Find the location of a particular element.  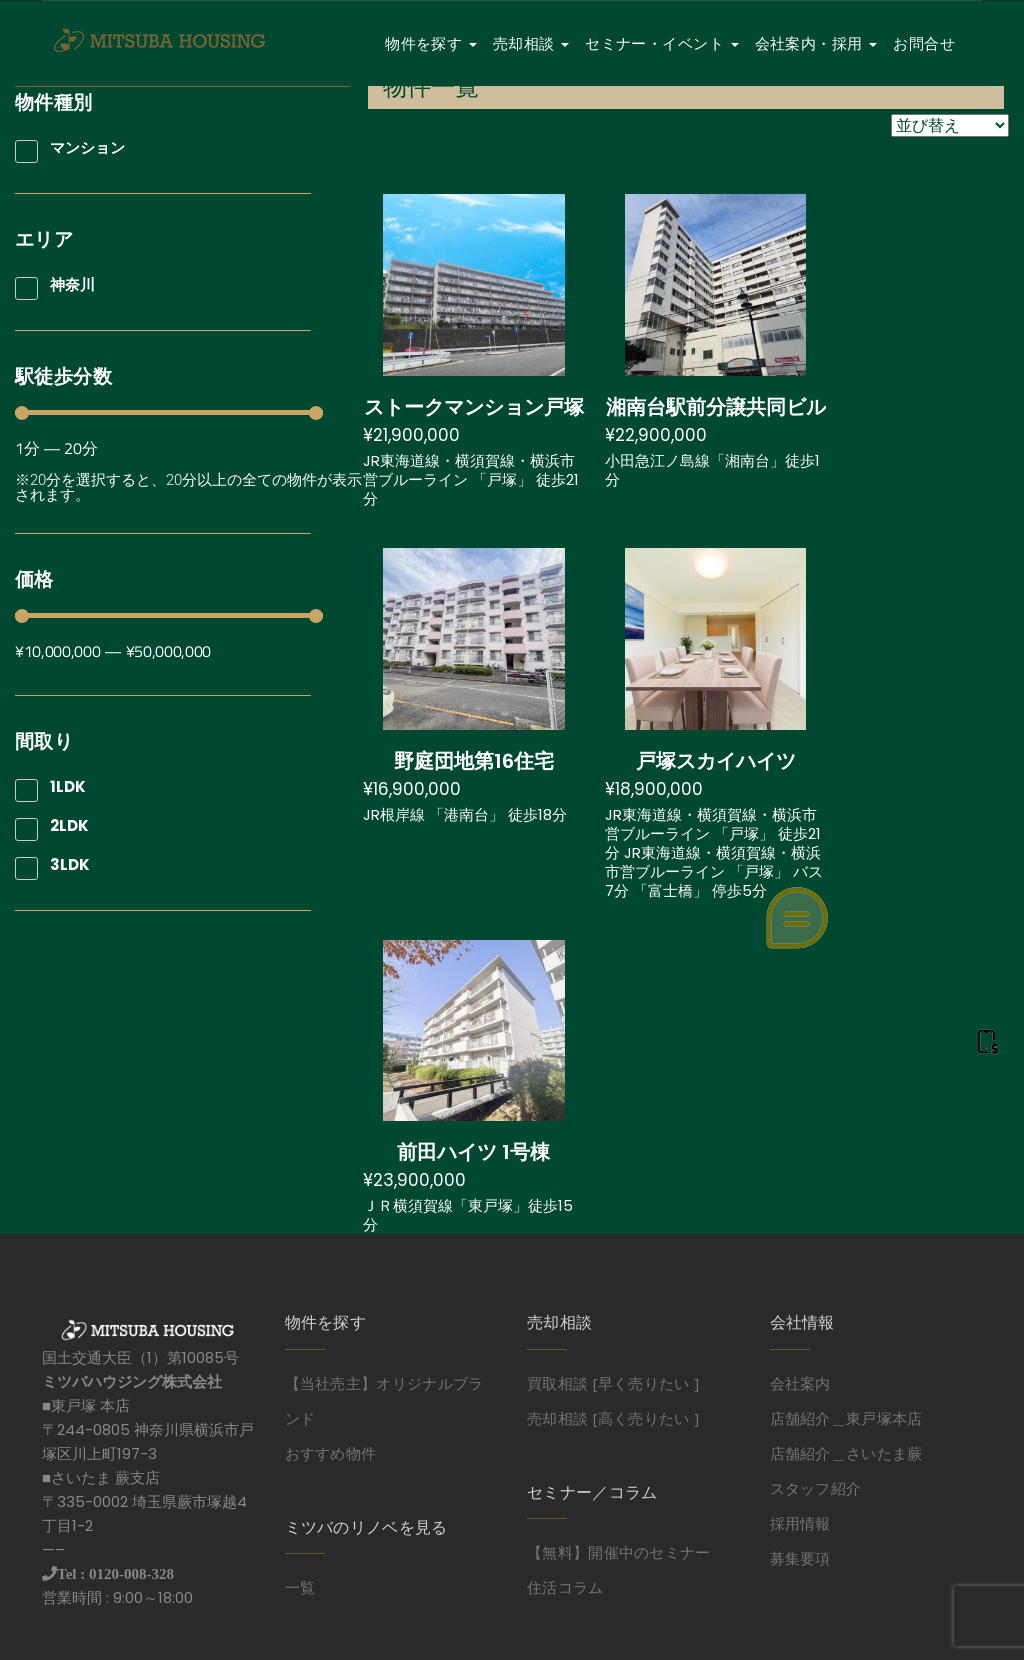

open chat or messaging is located at coordinates (796, 919).